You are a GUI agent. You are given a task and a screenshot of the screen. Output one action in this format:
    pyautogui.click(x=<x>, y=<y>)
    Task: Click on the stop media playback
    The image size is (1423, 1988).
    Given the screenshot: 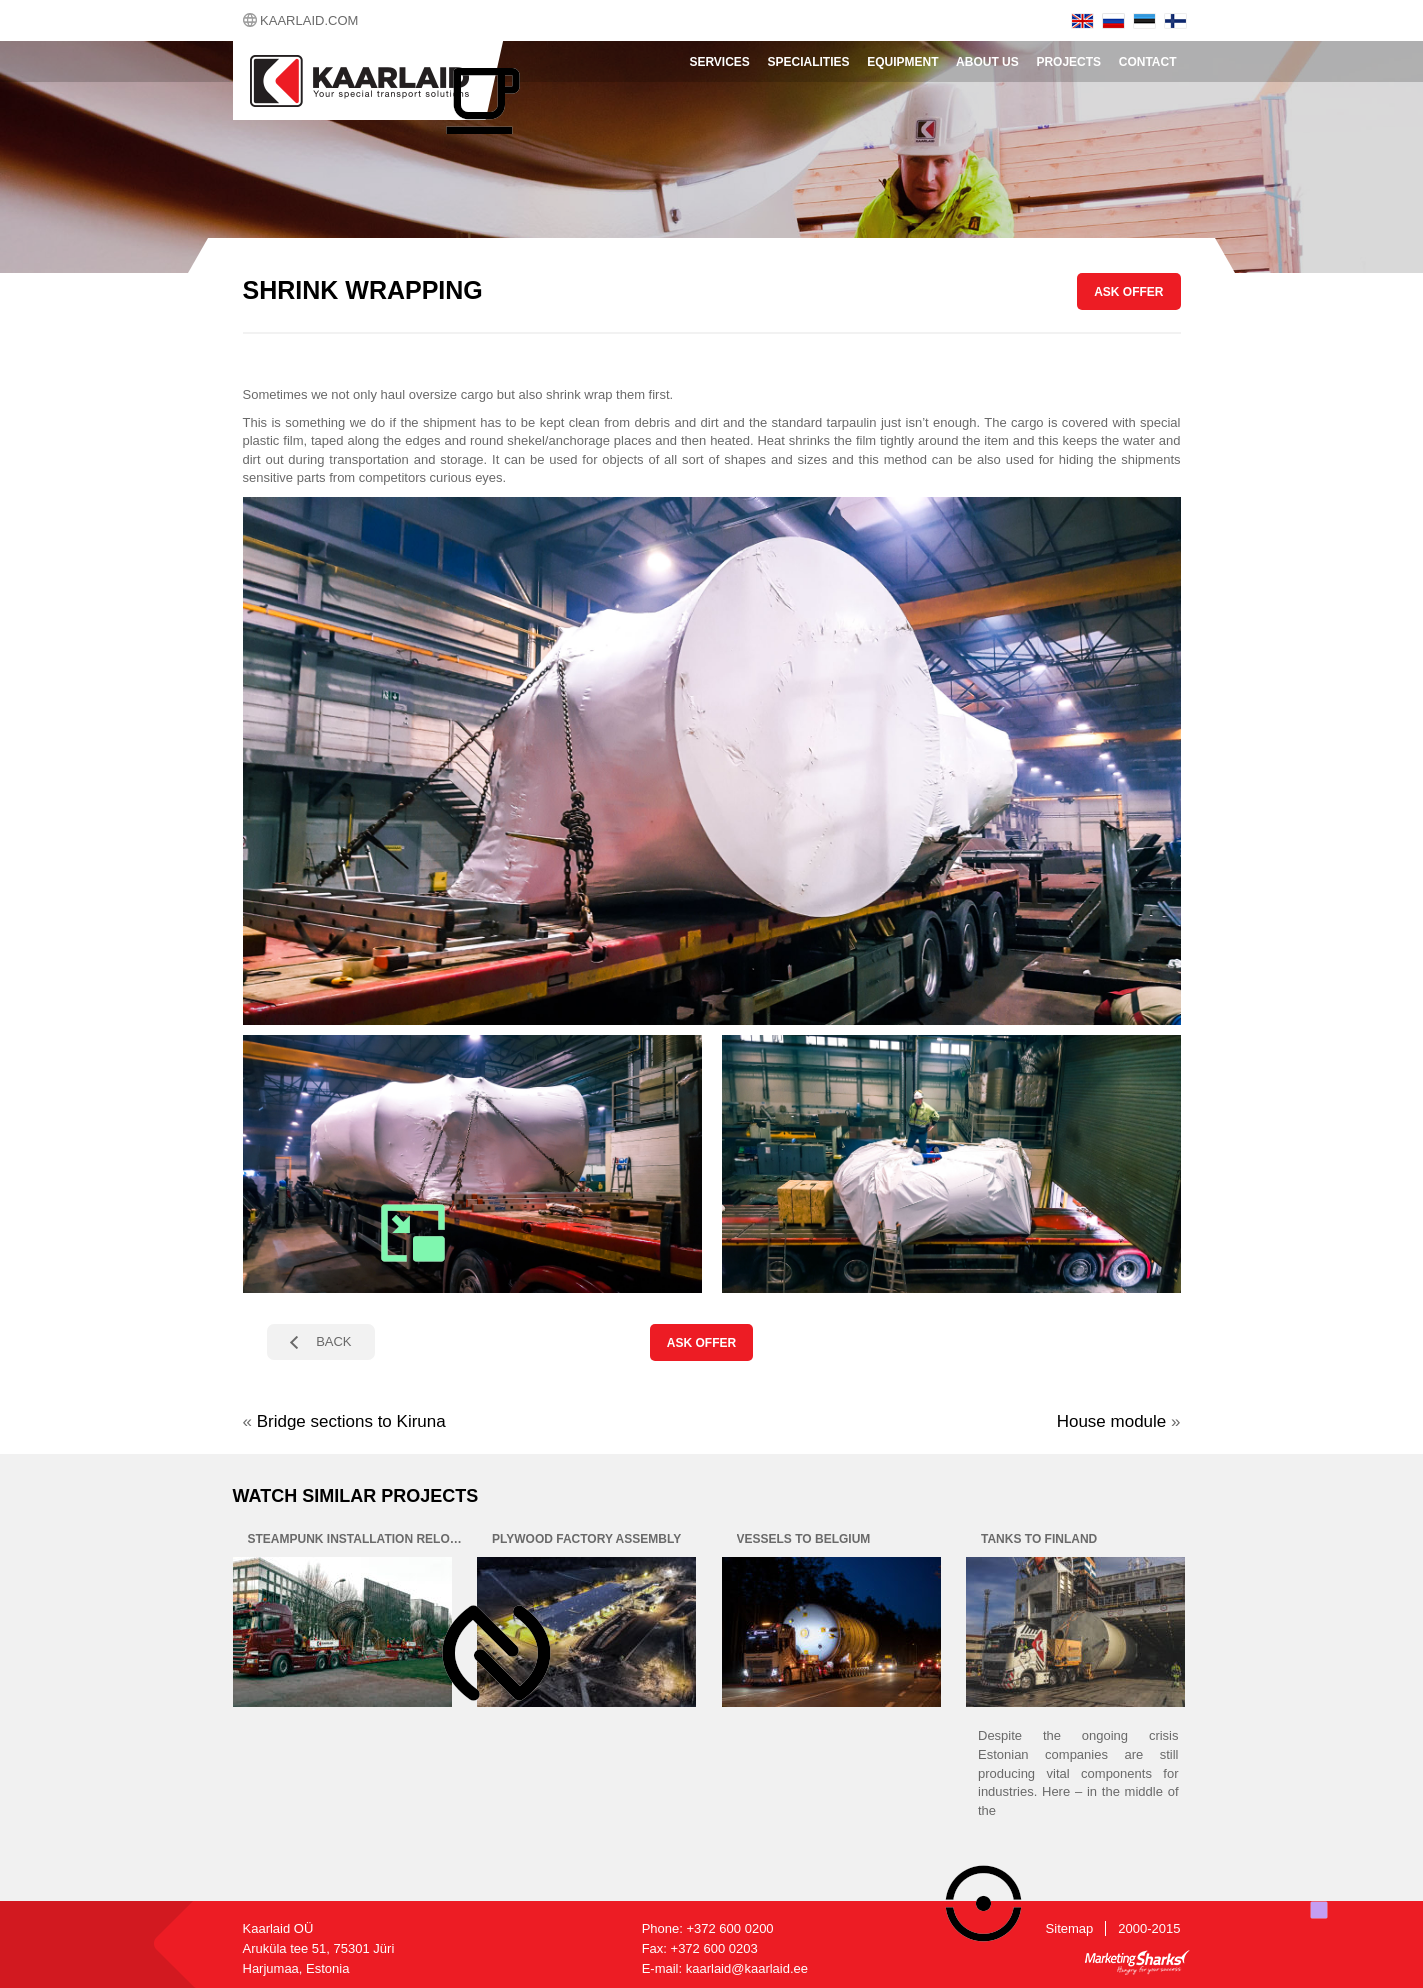 What is the action you would take?
    pyautogui.click(x=1319, y=1910)
    